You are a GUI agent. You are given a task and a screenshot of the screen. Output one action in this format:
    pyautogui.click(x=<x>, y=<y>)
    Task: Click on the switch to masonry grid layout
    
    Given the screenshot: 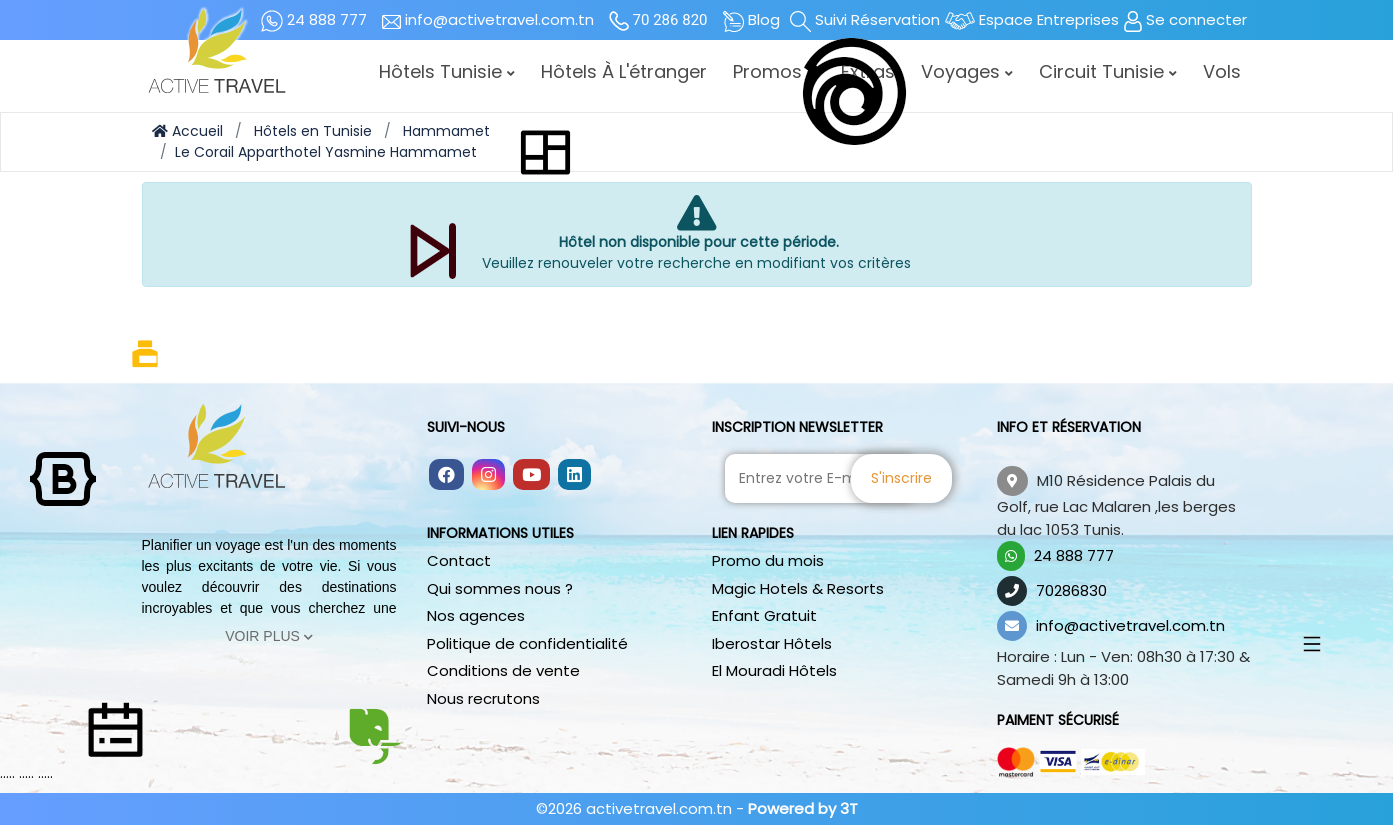 What is the action you would take?
    pyautogui.click(x=545, y=152)
    